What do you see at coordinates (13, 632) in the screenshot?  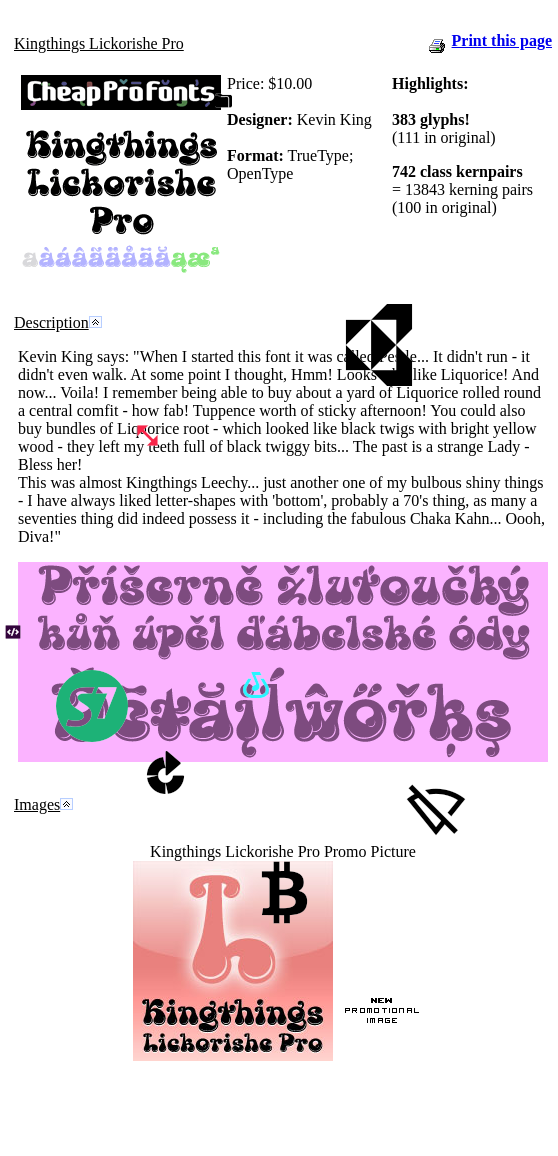 I see `open code editor or development tools` at bounding box center [13, 632].